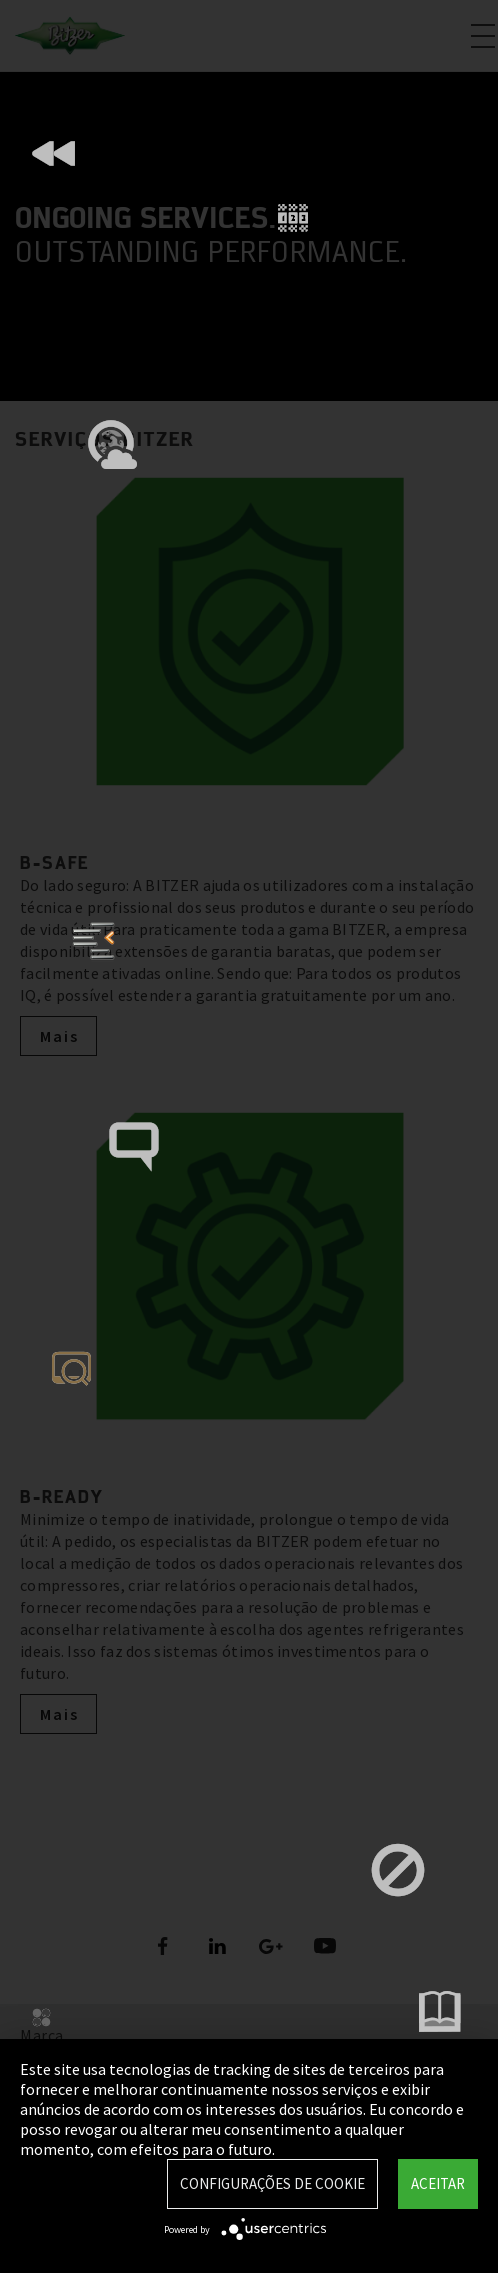 The height and width of the screenshot is (2273, 498). What do you see at coordinates (71, 1366) in the screenshot?
I see `open image viewer application` at bounding box center [71, 1366].